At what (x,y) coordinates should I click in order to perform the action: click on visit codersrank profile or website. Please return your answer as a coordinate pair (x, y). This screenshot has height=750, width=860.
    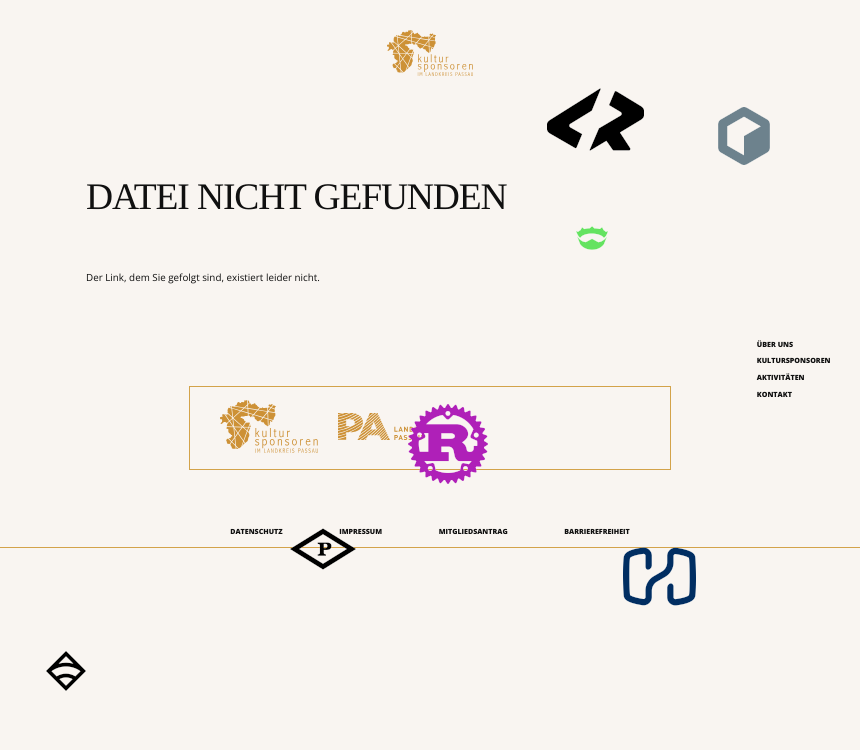
    Looking at the image, I should click on (595, 119).